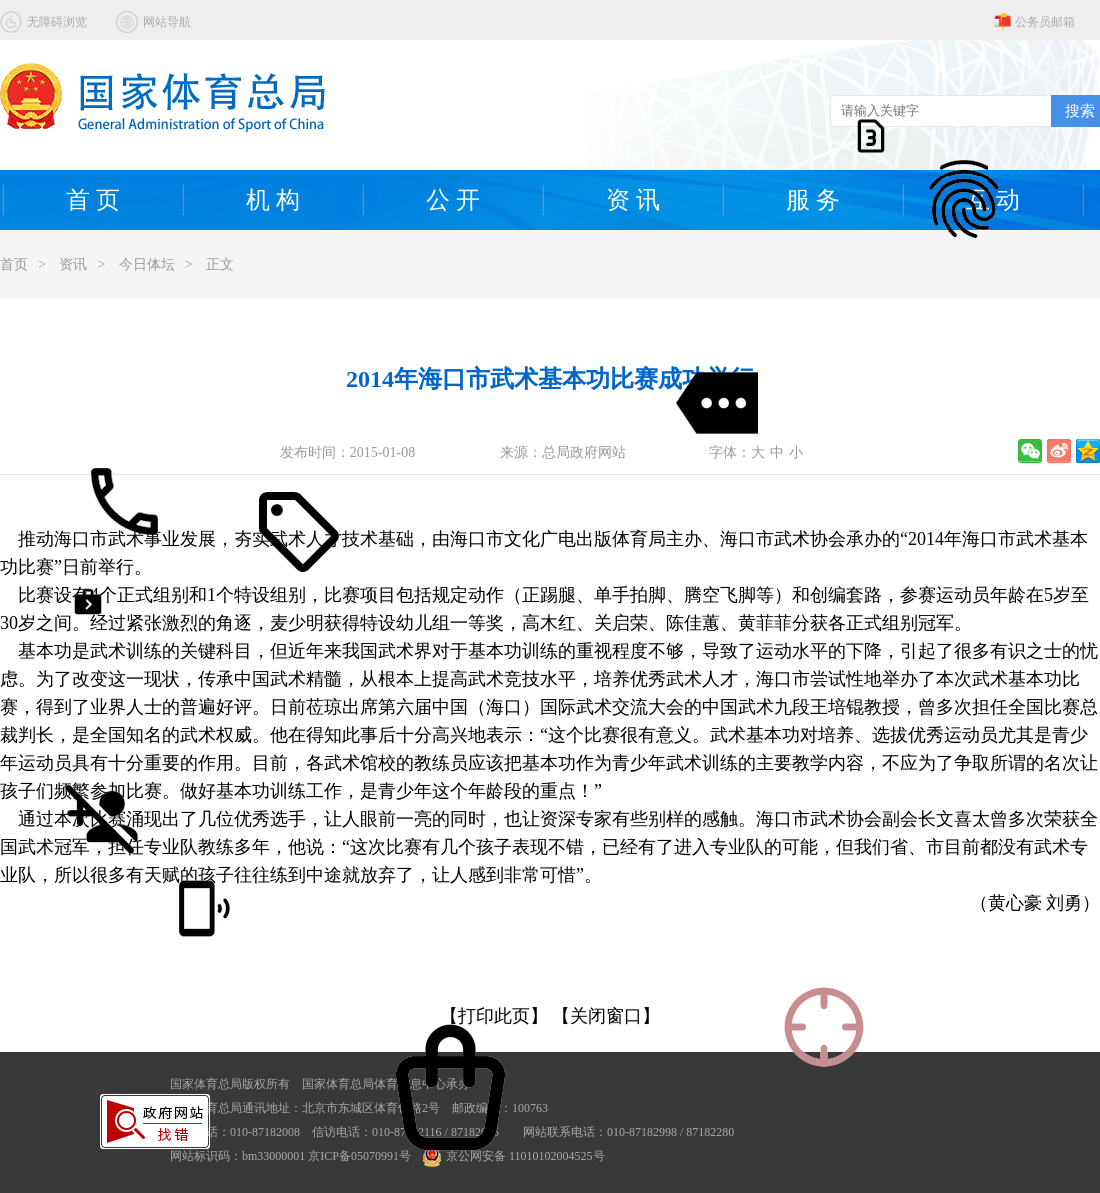 This screenshot has width=1100, height=1193. Describe the element at coordinates (824, 1027) in the screenshot. I see `center map on current location` at that location.